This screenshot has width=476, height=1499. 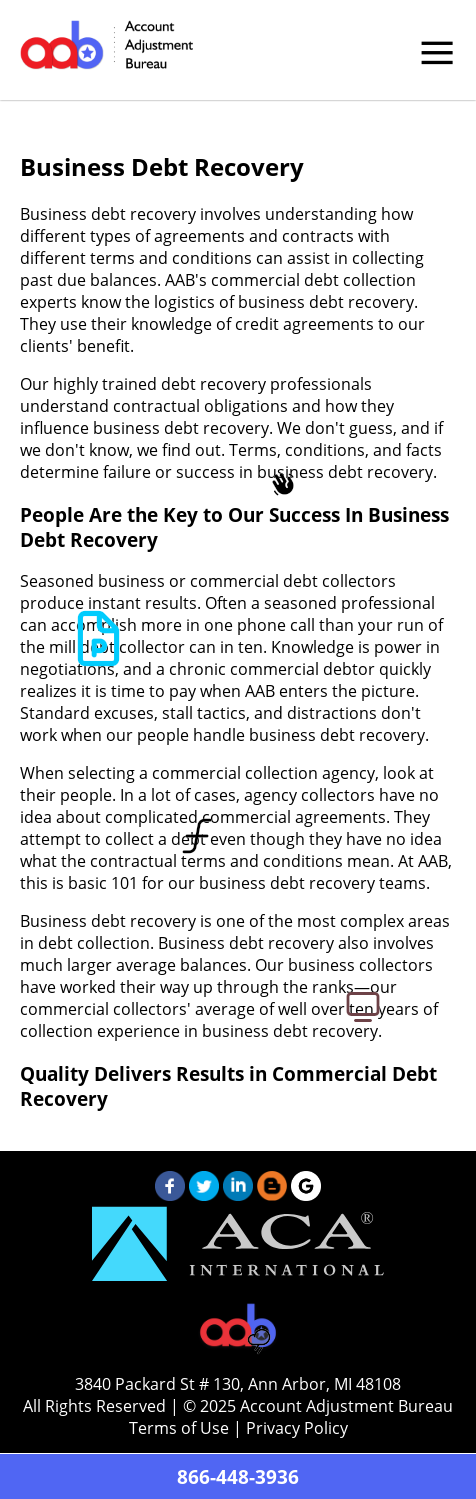 I want to click on access function or formula editor, so click(x=197, y=836).